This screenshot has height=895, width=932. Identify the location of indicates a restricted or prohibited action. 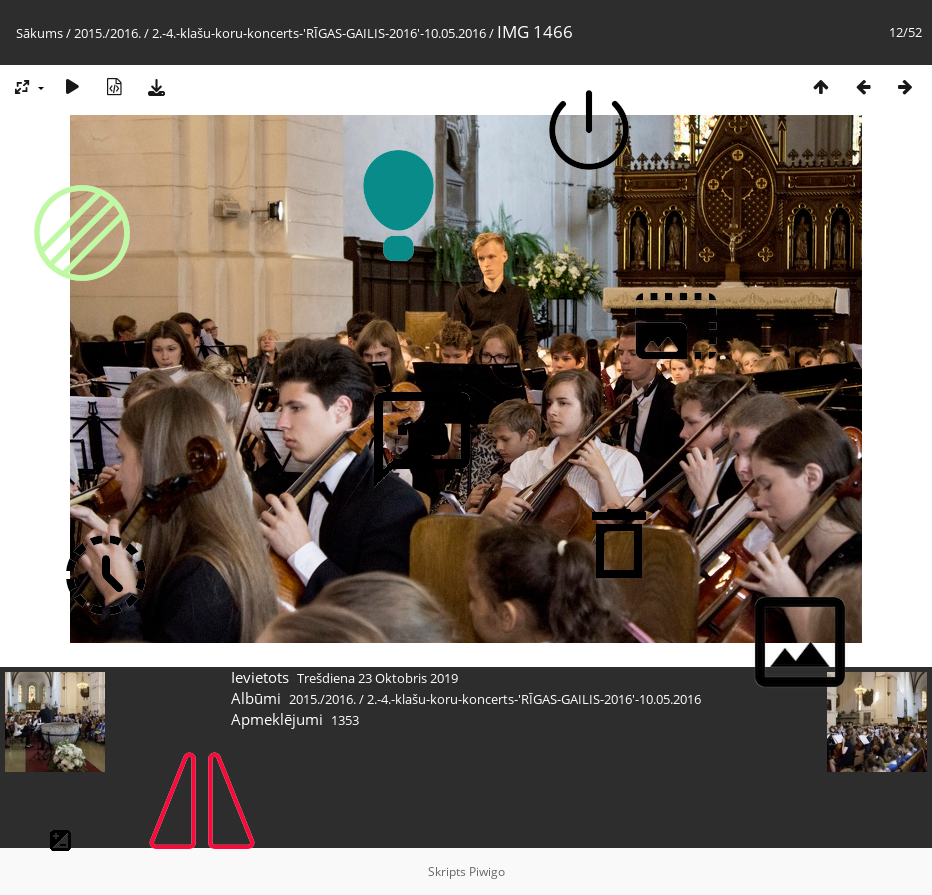
(82, 233).